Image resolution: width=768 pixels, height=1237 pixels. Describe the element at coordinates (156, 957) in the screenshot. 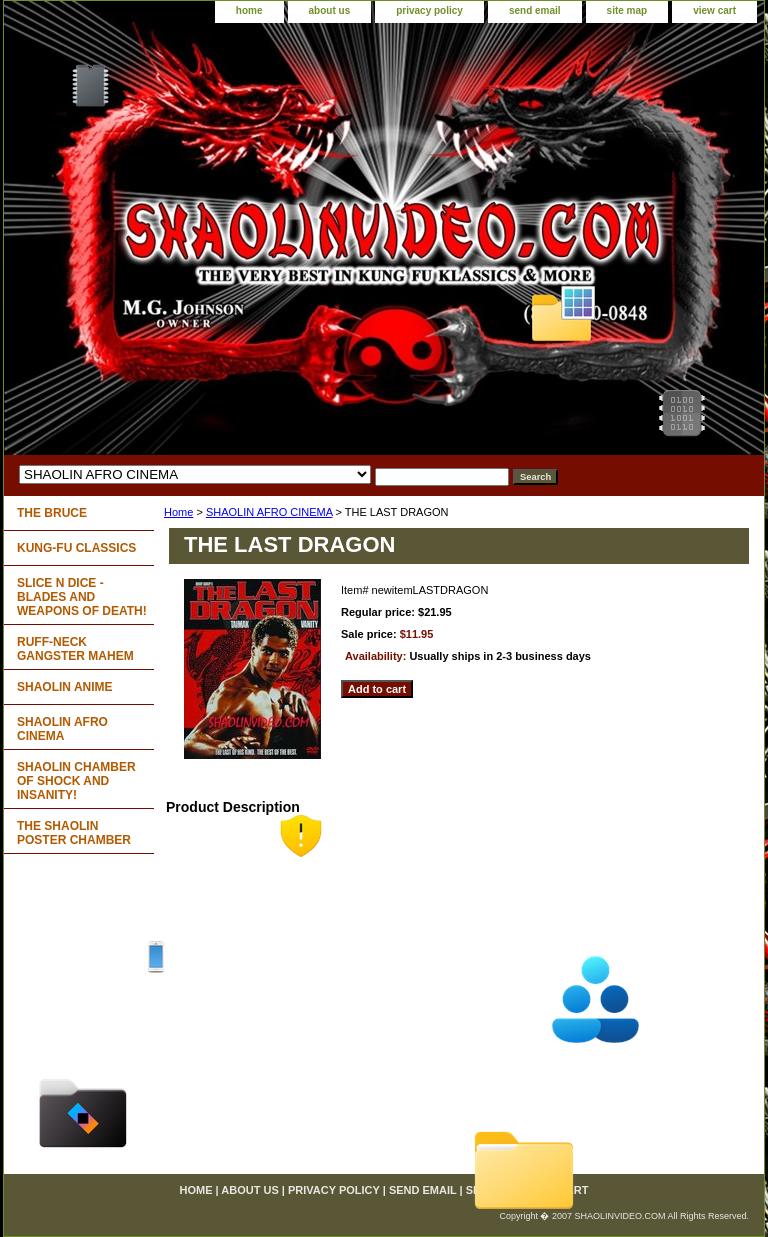

I see `iPhone 5s device connected to your system` at that location.